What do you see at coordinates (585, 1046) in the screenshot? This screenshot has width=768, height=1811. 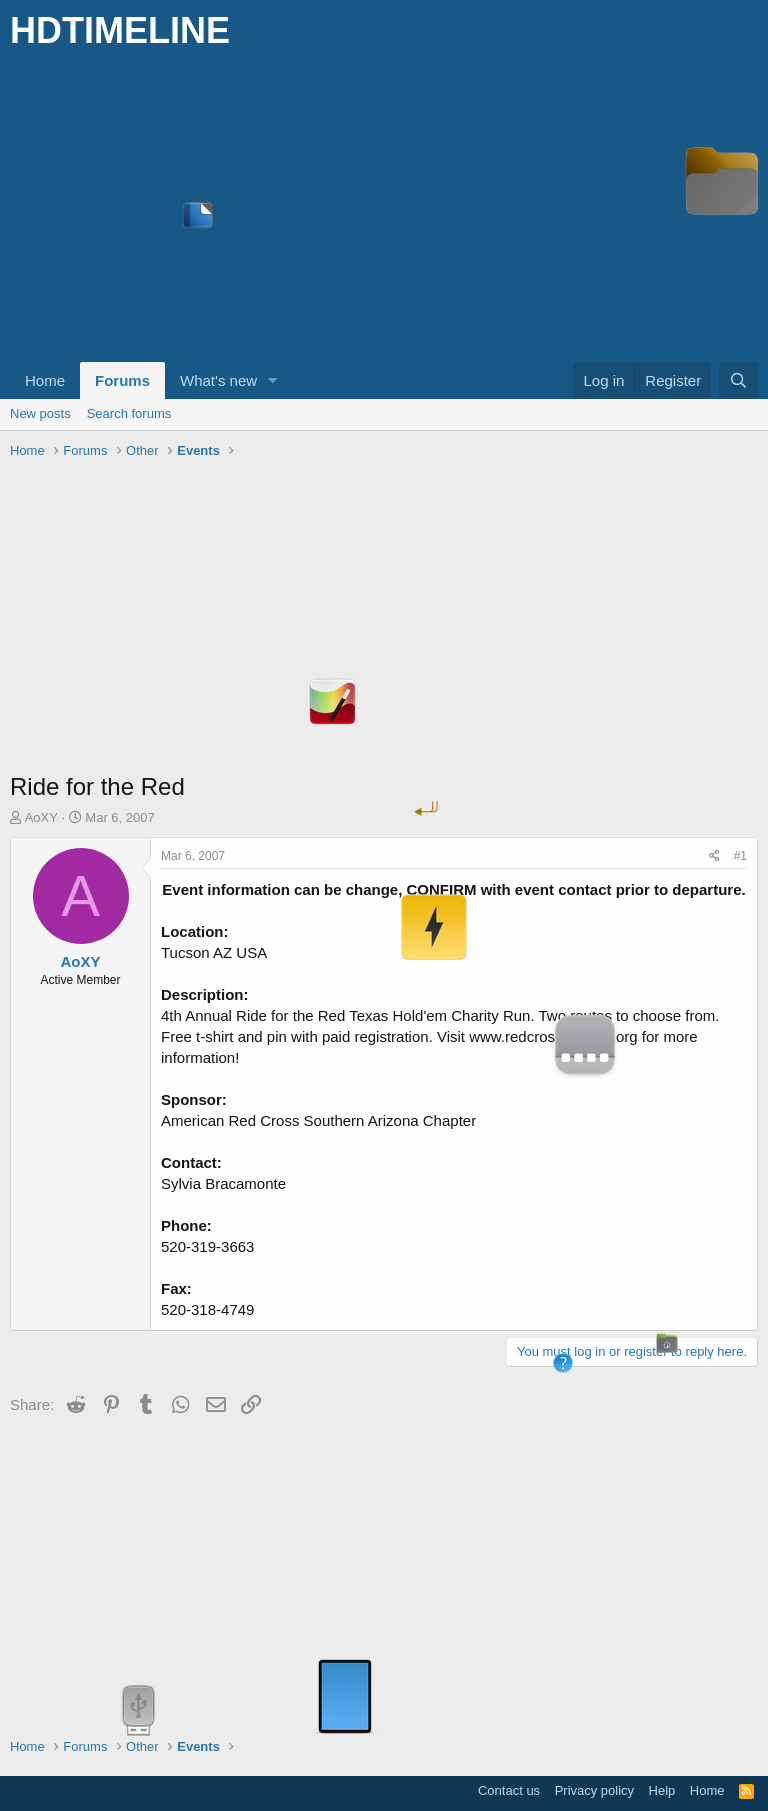 I see `open cinnamon desktop settings panel` at bounding box center [585, 1046].